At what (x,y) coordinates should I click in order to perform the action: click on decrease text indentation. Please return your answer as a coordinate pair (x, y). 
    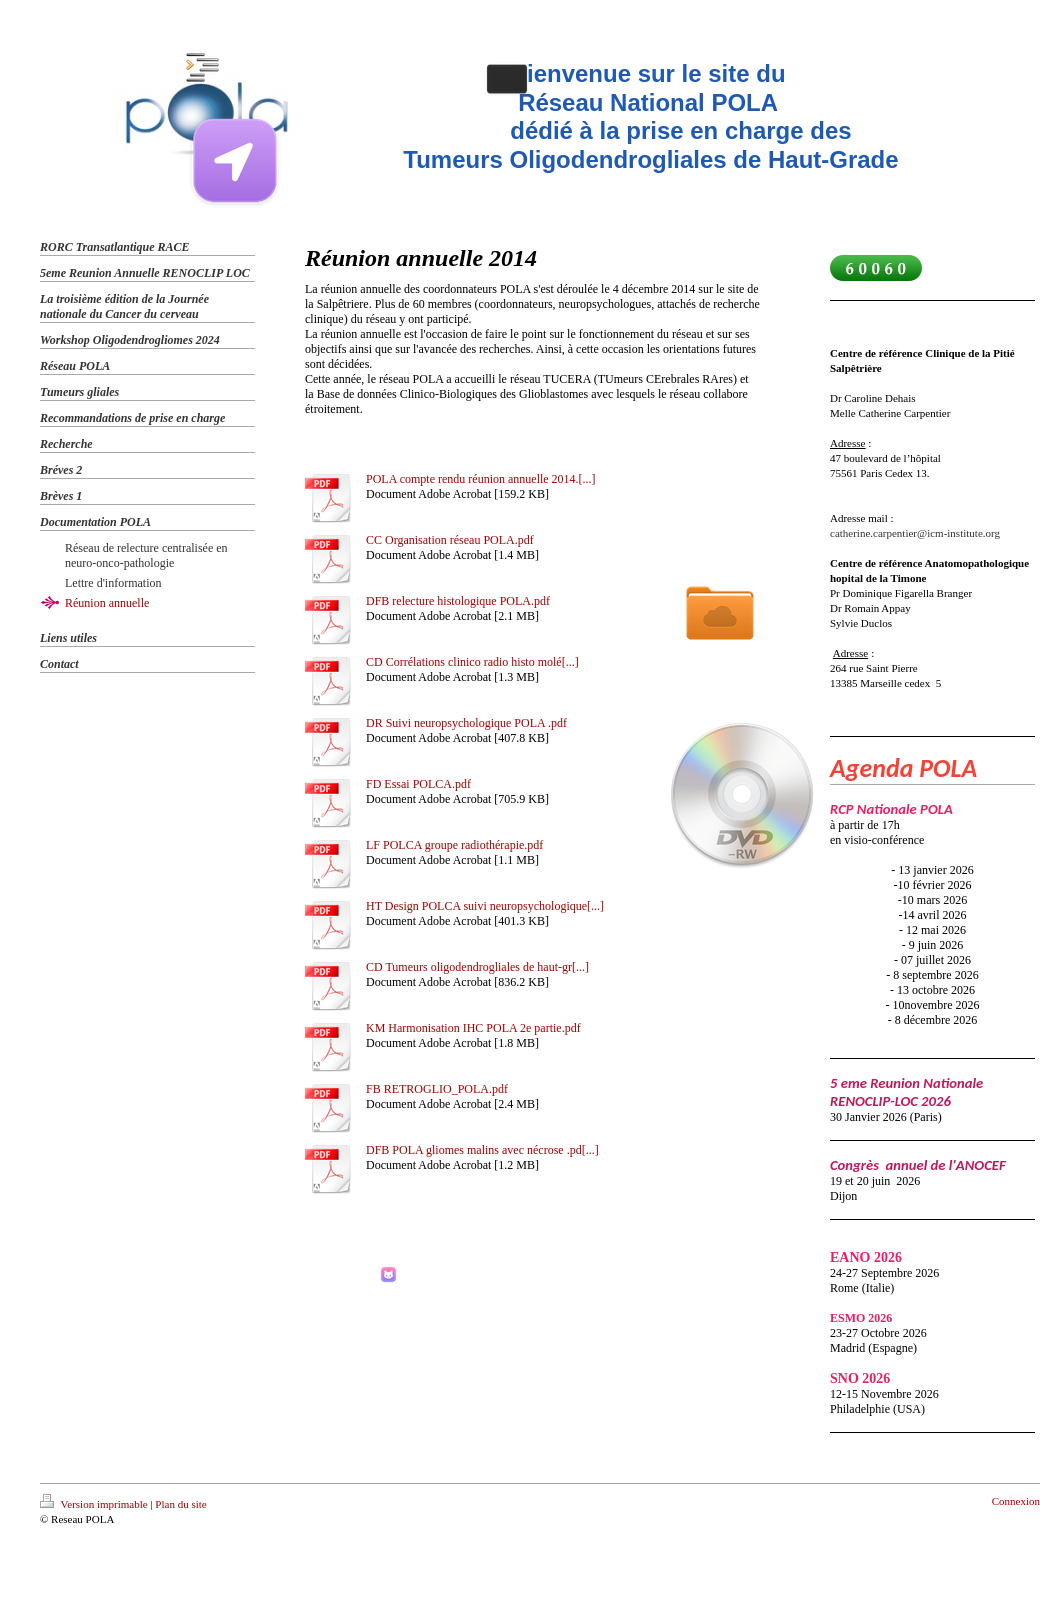
    Looking at the image, I should click on (202, 68).